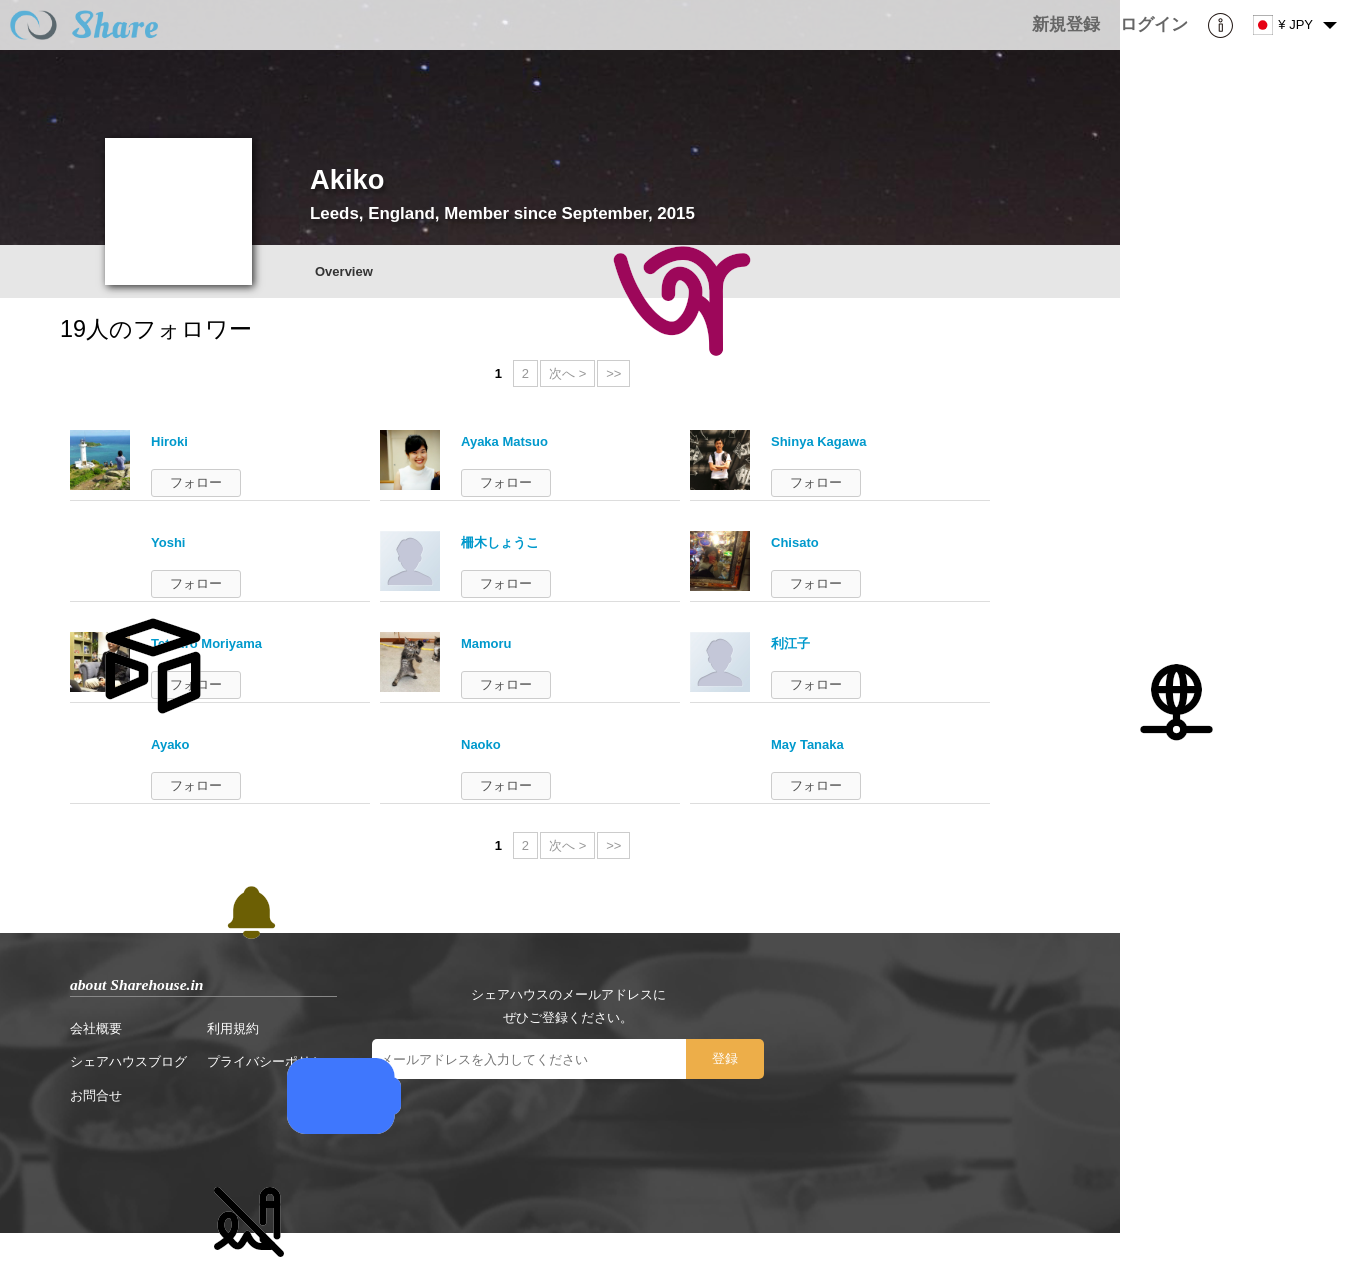  I want to click on view notifications, so click(251, 912).